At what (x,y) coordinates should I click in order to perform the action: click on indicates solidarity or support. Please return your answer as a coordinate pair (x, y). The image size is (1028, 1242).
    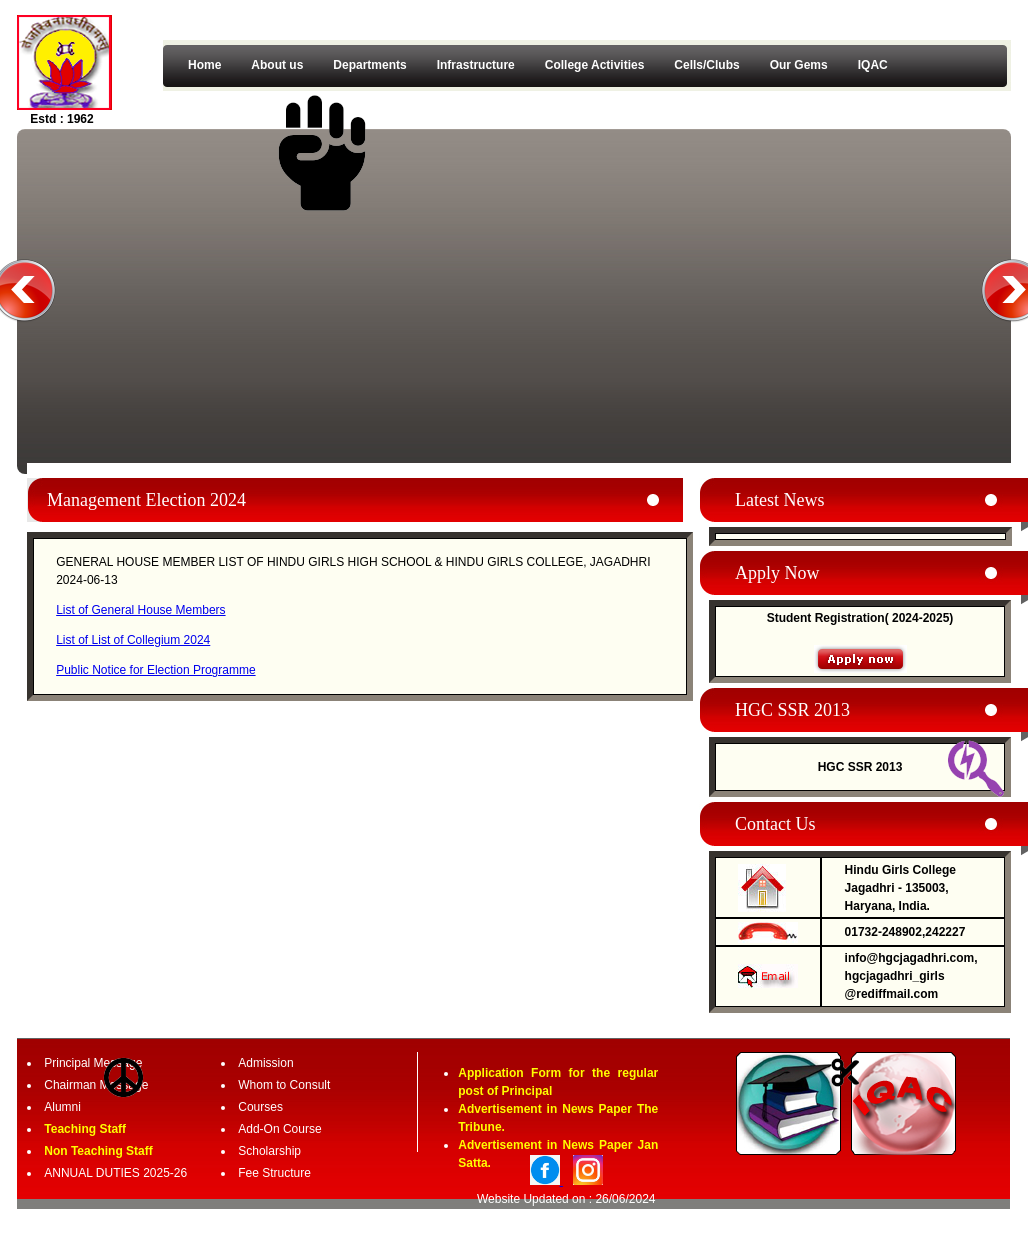
    Looking at the image, I should click on (322, 153).